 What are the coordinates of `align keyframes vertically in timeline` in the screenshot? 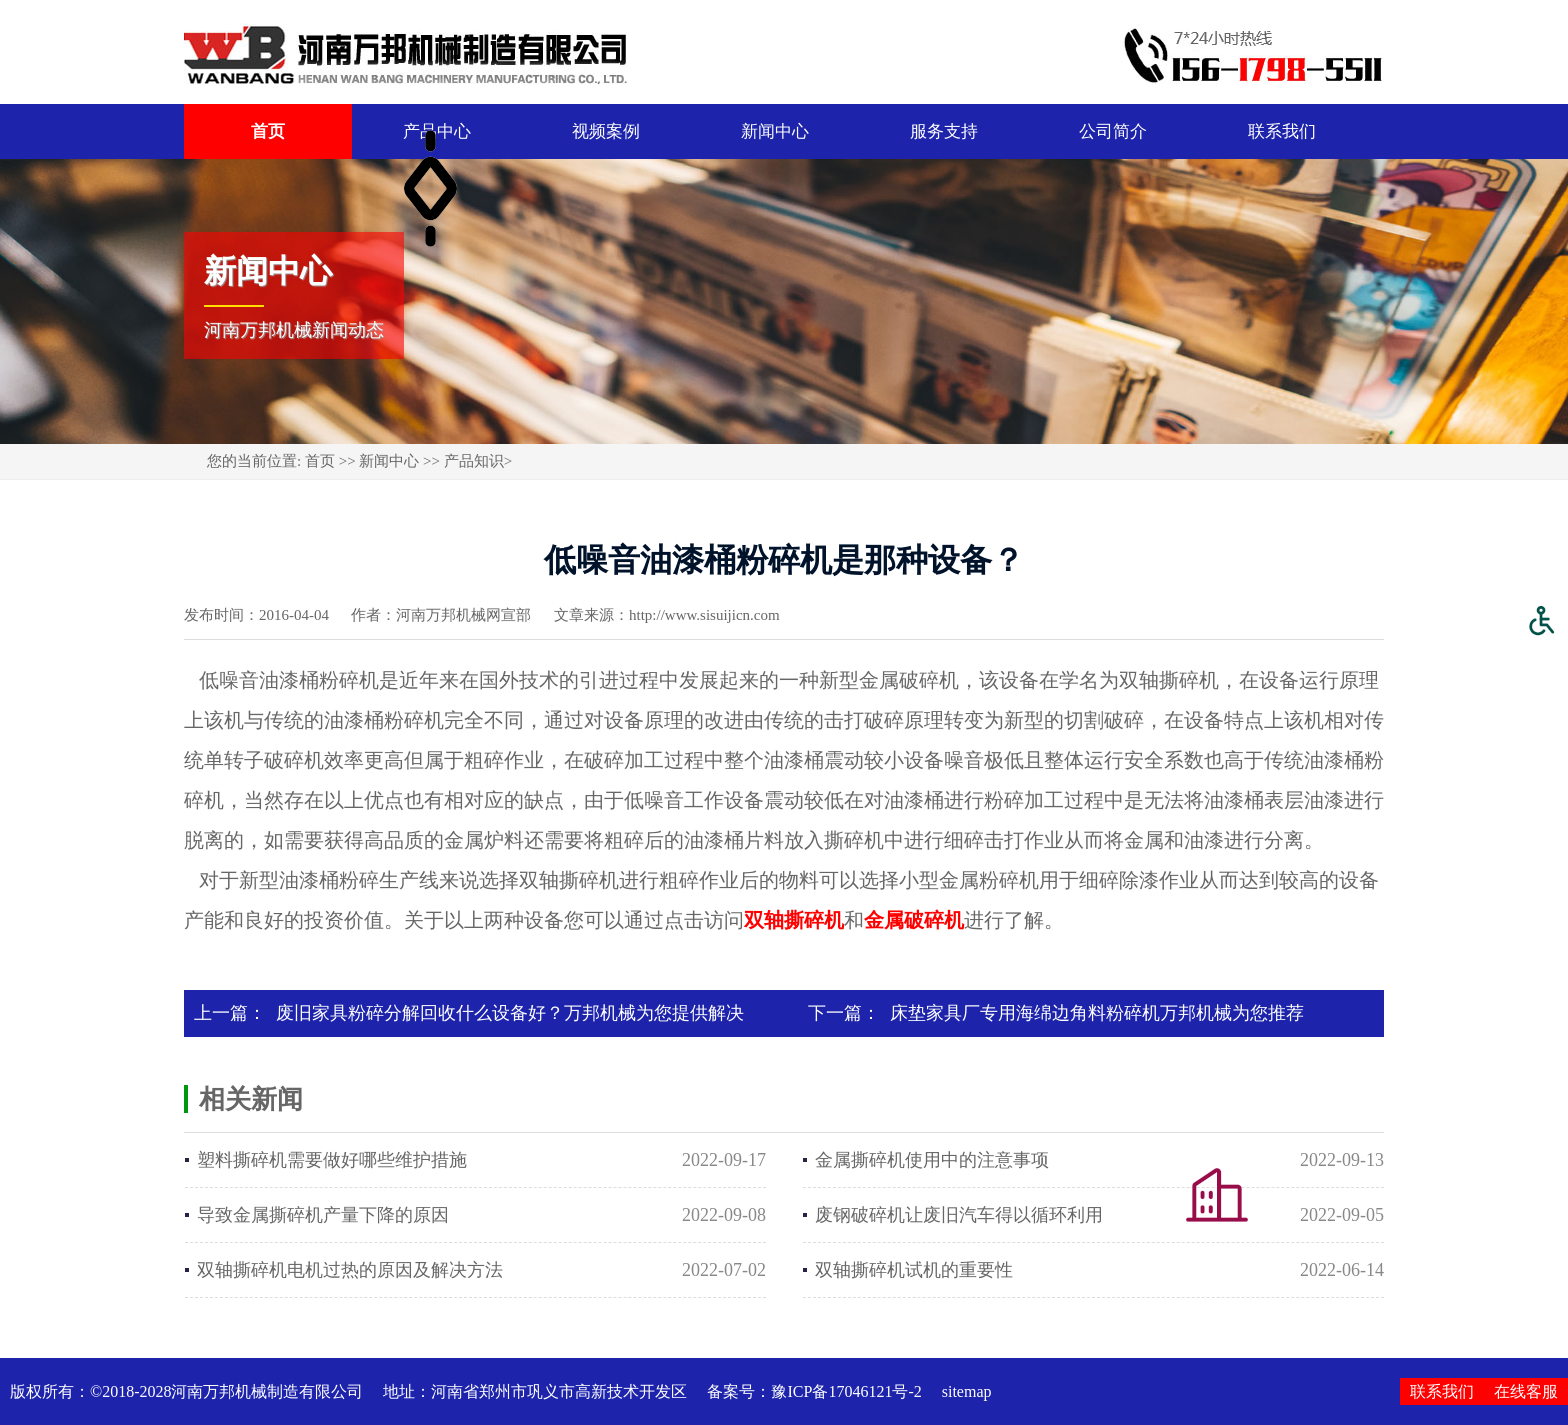 It's located at (430, 188).